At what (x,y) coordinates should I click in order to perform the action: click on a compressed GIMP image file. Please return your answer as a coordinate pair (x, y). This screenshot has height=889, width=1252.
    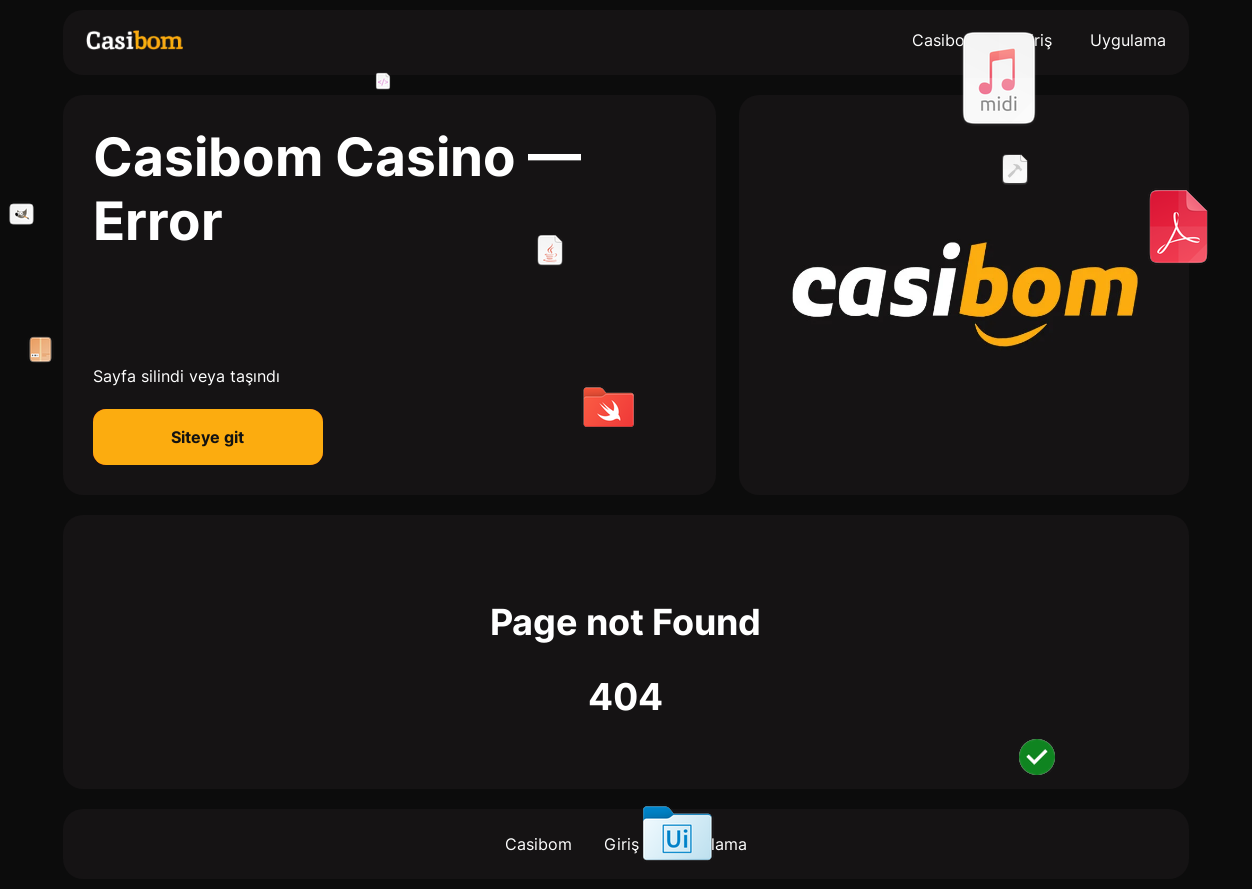
    Looking at the image, I should click on (21, 213).